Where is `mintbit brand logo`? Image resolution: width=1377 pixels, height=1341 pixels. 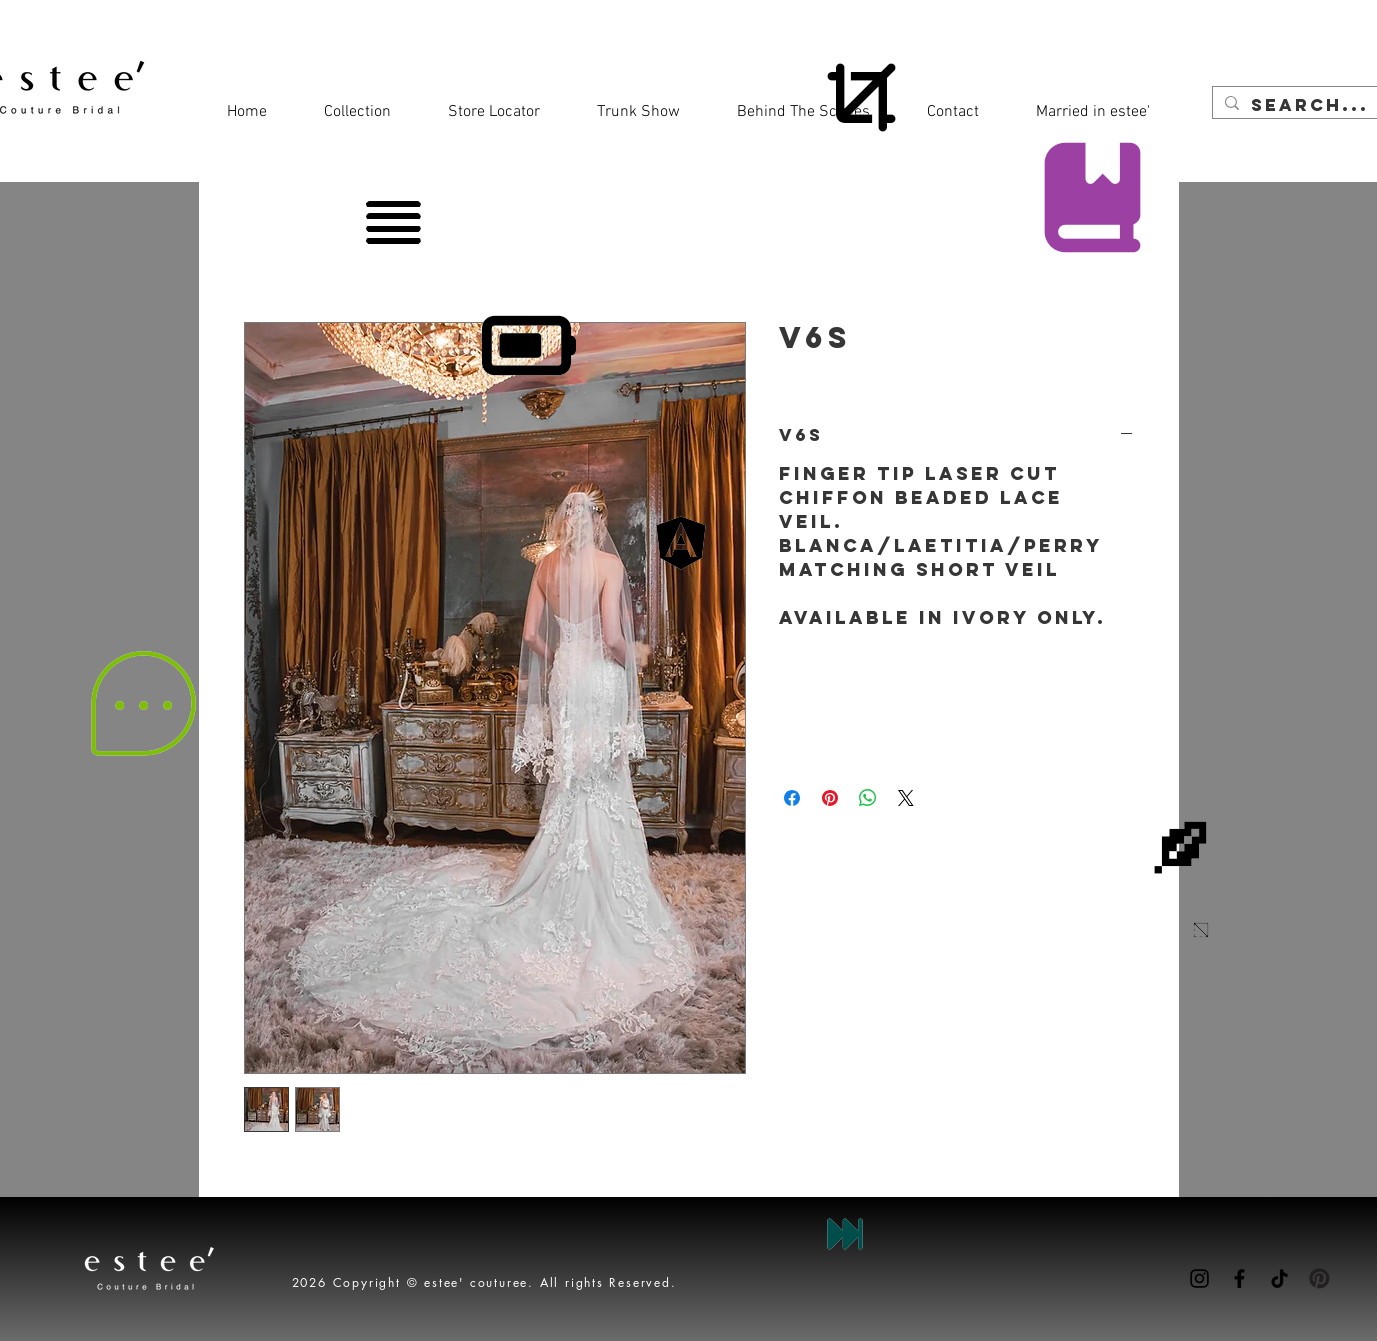
mintbit brand logo is located at coordinates (1180, 847).